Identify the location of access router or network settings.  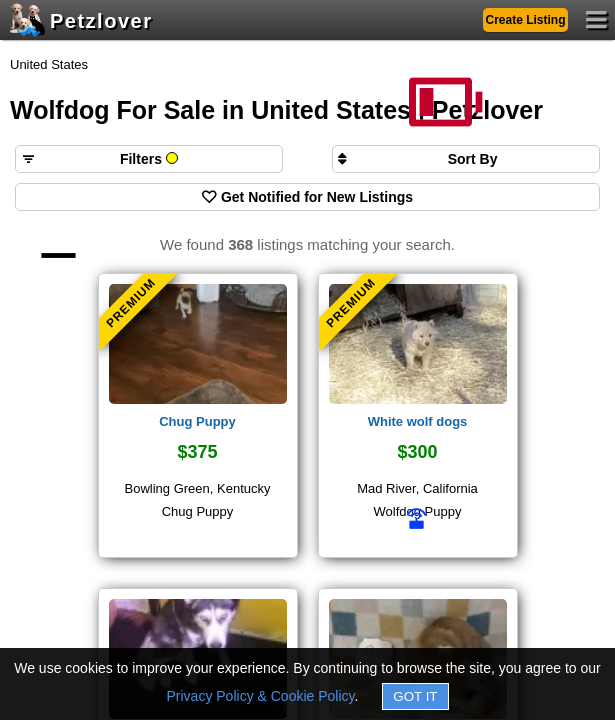
(416, 518).